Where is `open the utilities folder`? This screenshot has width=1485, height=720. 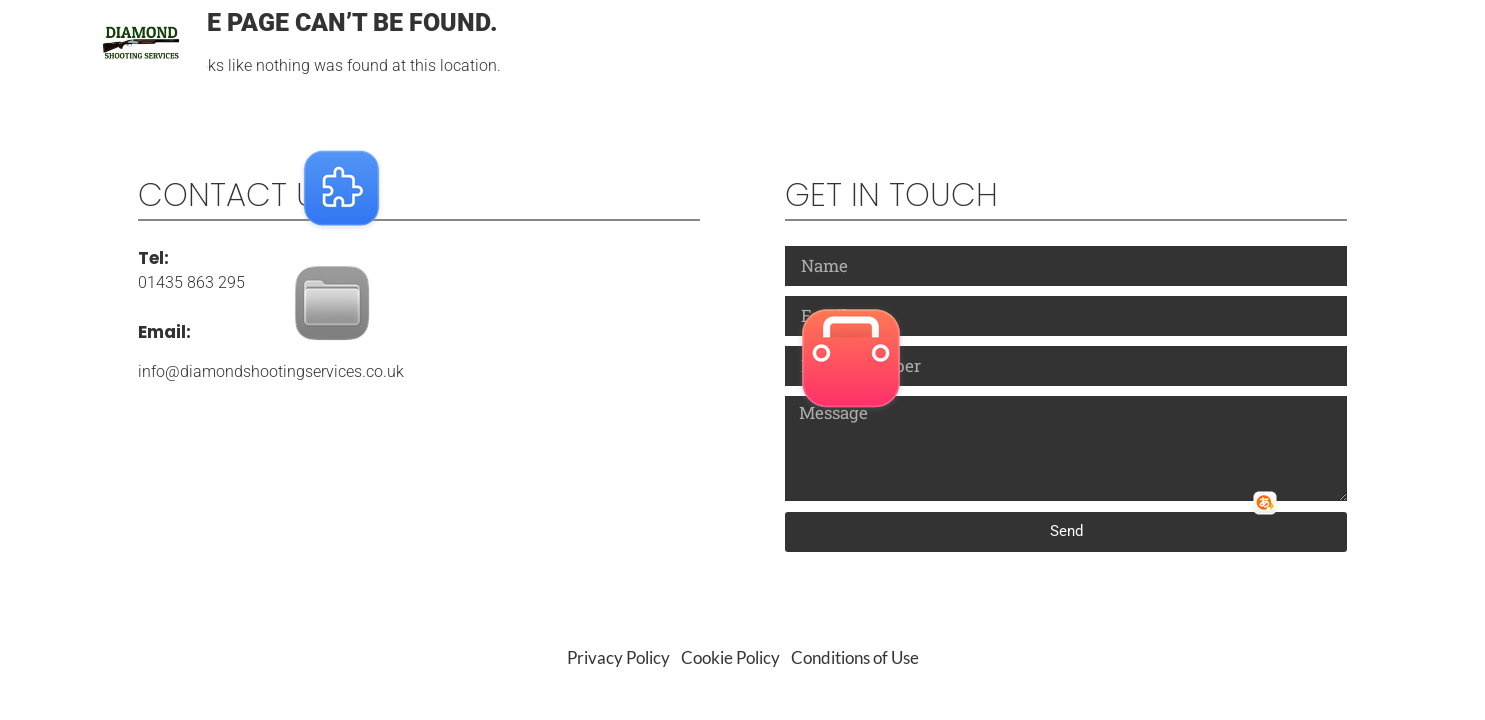 open the utilities folder is located at coordinates (851, 360).